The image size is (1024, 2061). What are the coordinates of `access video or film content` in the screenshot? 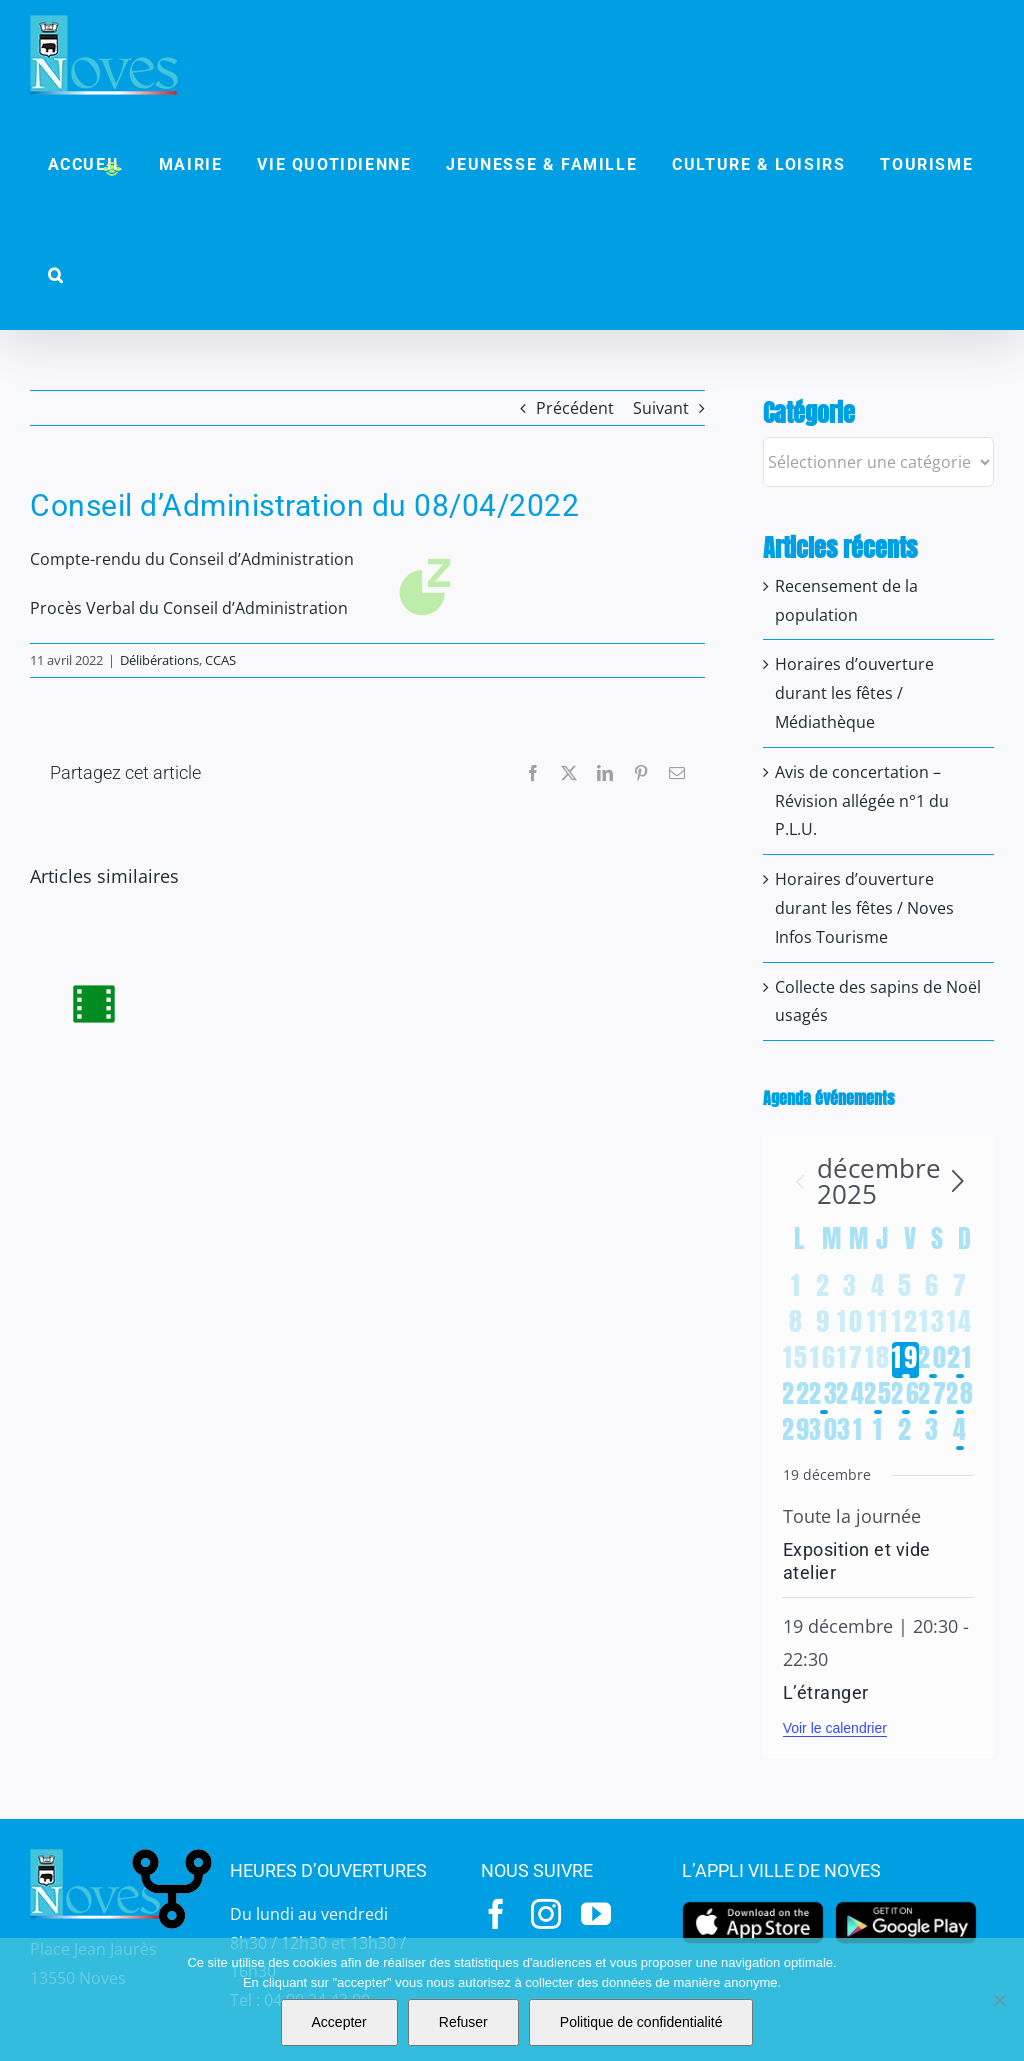 It's located at (94, 1004).